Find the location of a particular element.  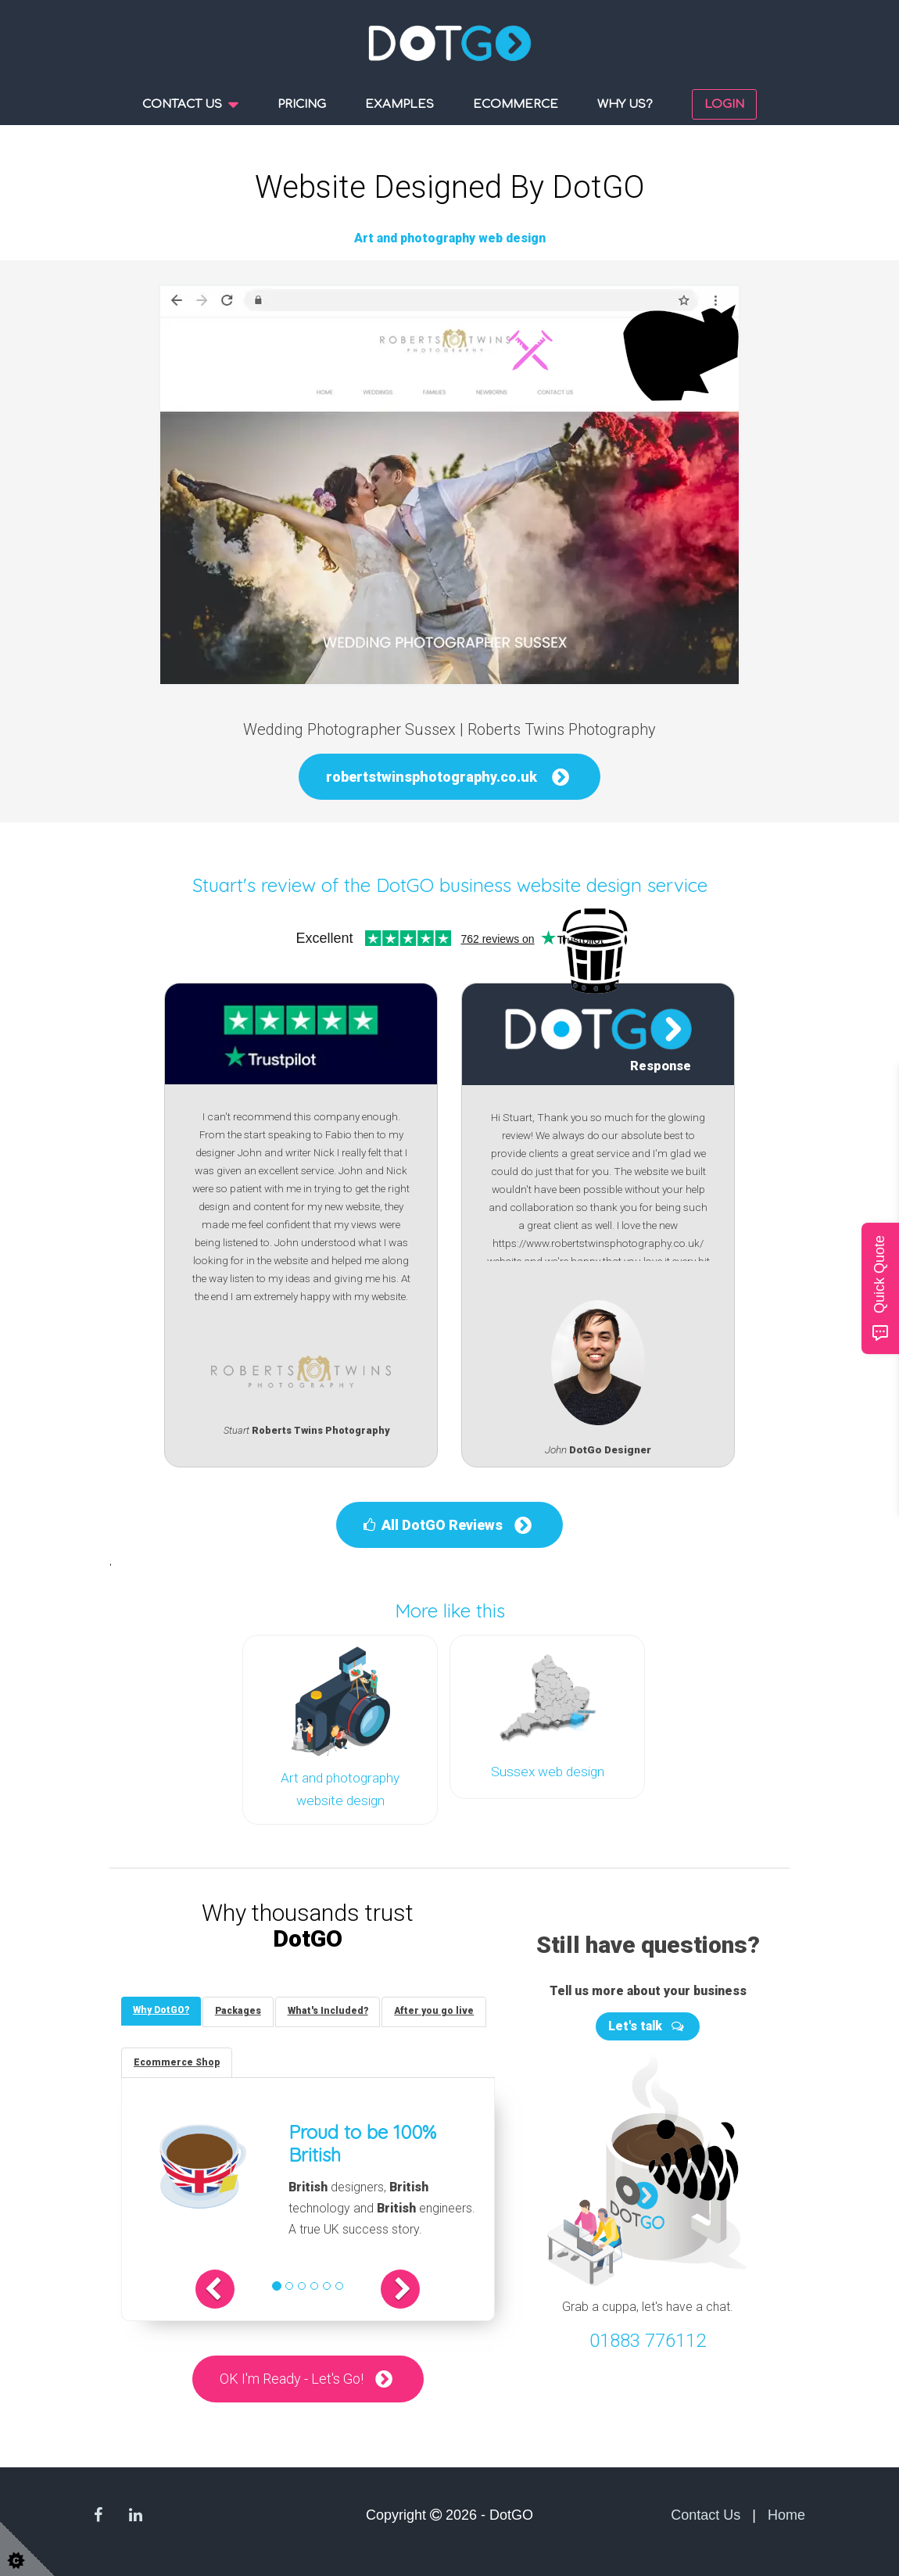

crafting or construction materials in a game inventory is located at coordinates (530, 349).